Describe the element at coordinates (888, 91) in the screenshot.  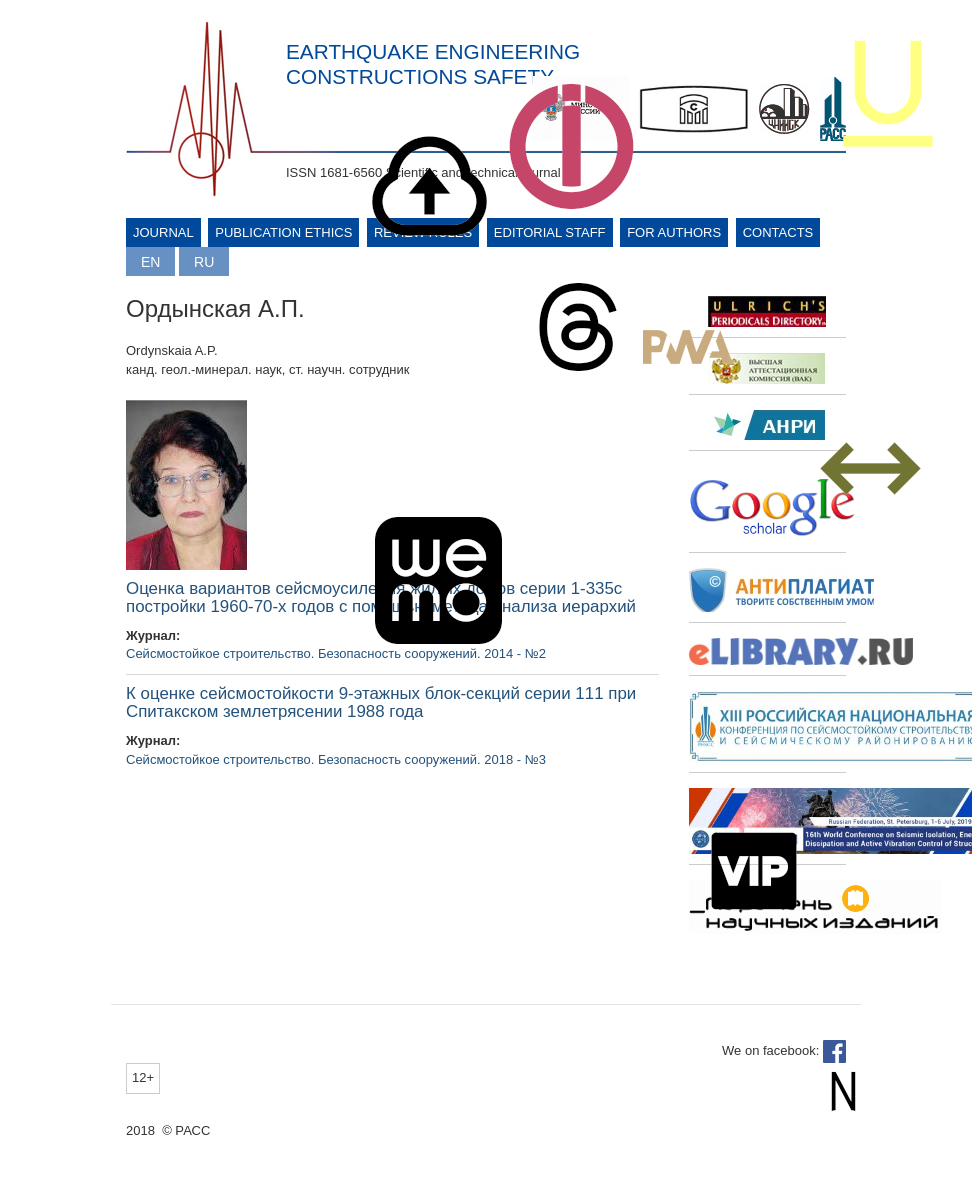
I see `apply underline formatting to selected text` at that location.